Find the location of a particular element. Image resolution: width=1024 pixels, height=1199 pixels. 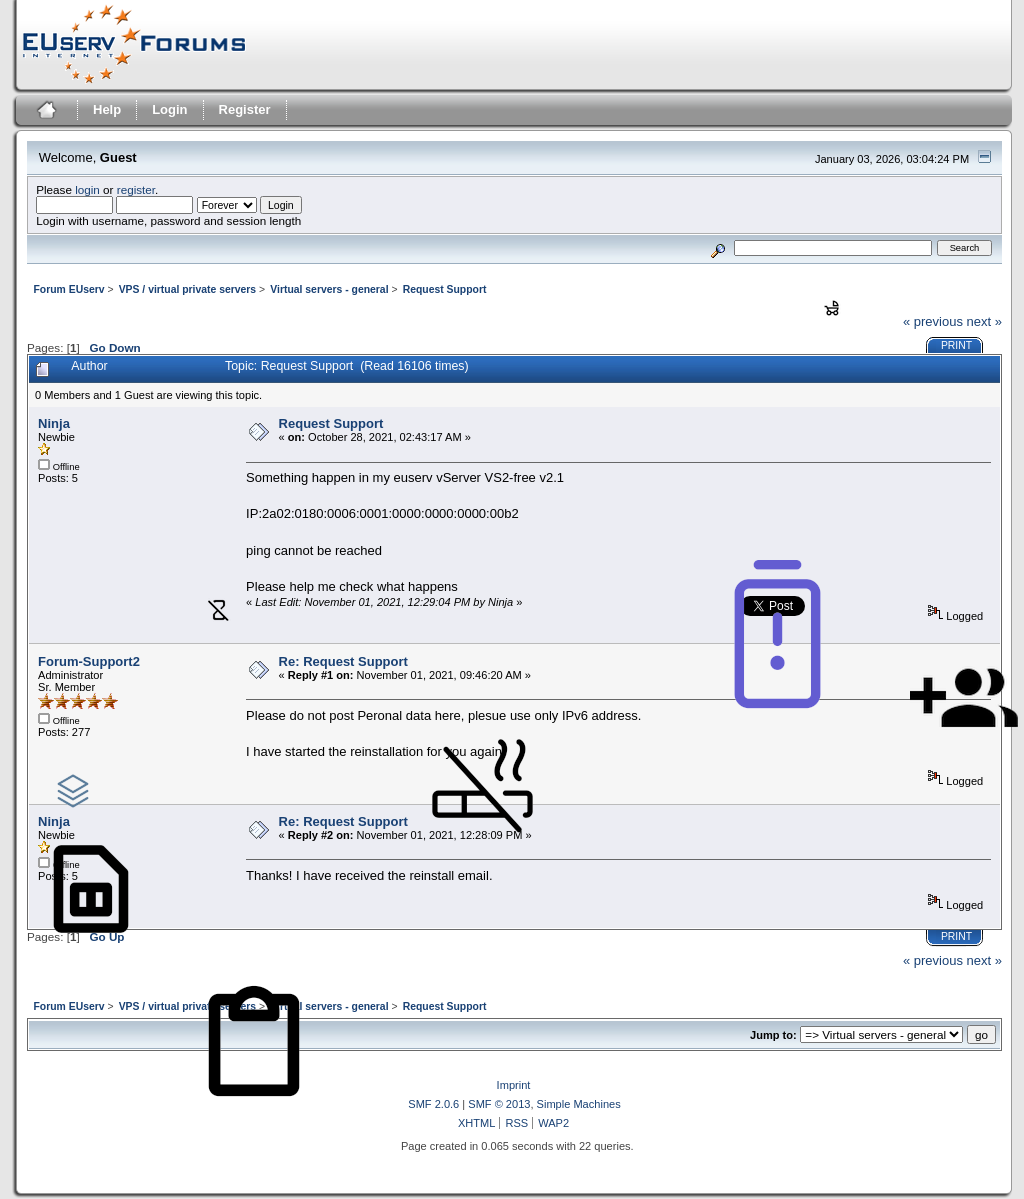

timer or countdown feature disabled is located at coordinates (219, 610).